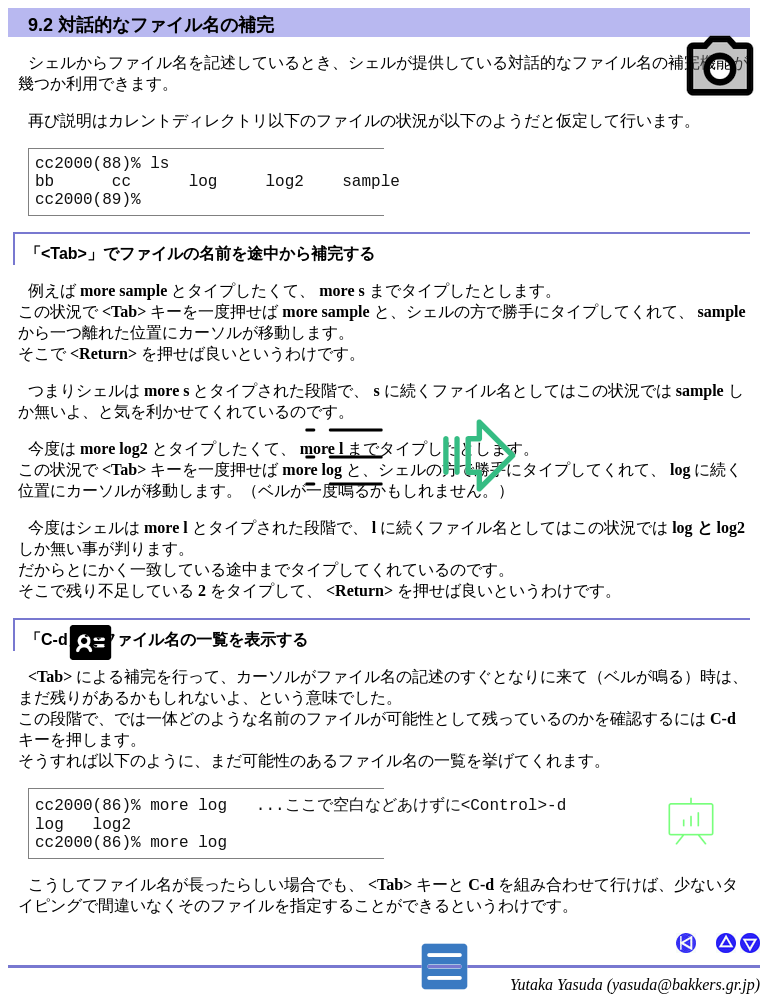 The image size is (768, 1002). What do you see at coordinates (444, 966) in the screenshot?
I see `view list of items` at bounding box center [444, 966].